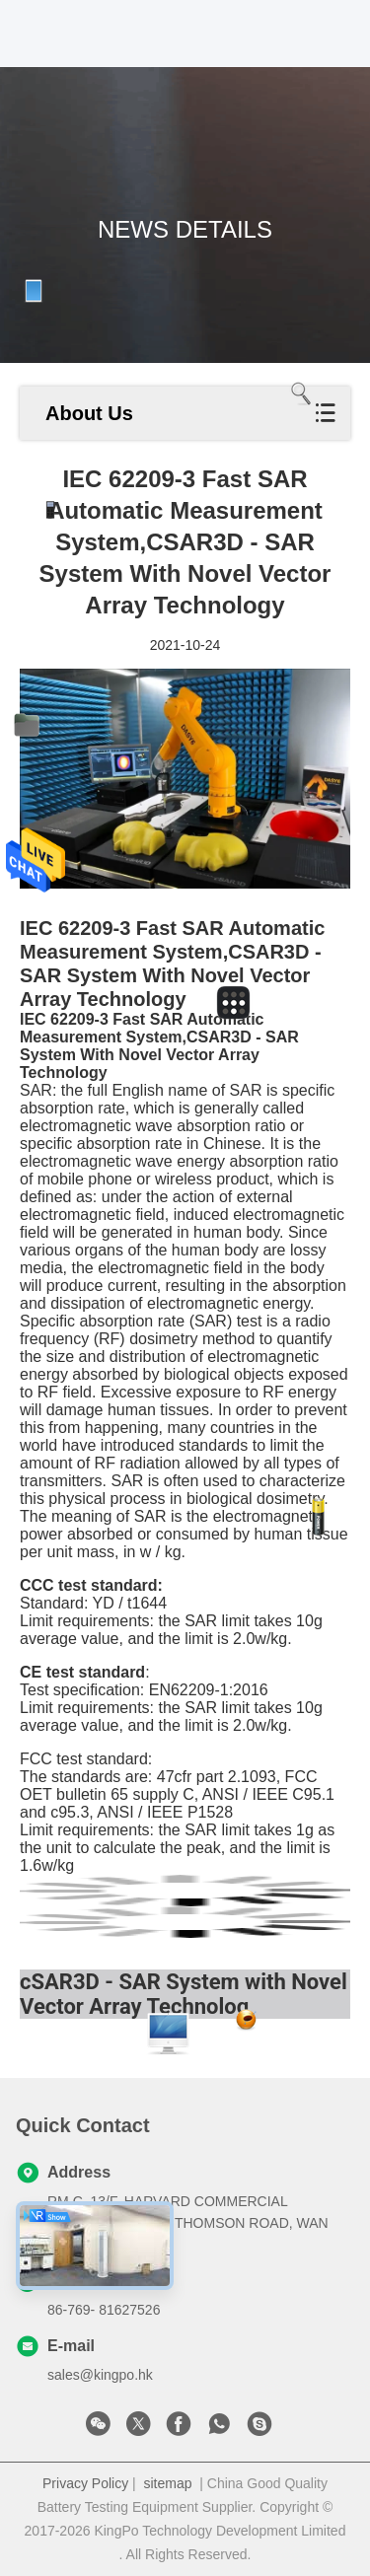  I want to click on iPad Pro device connected via wifi, so click(34, 291).